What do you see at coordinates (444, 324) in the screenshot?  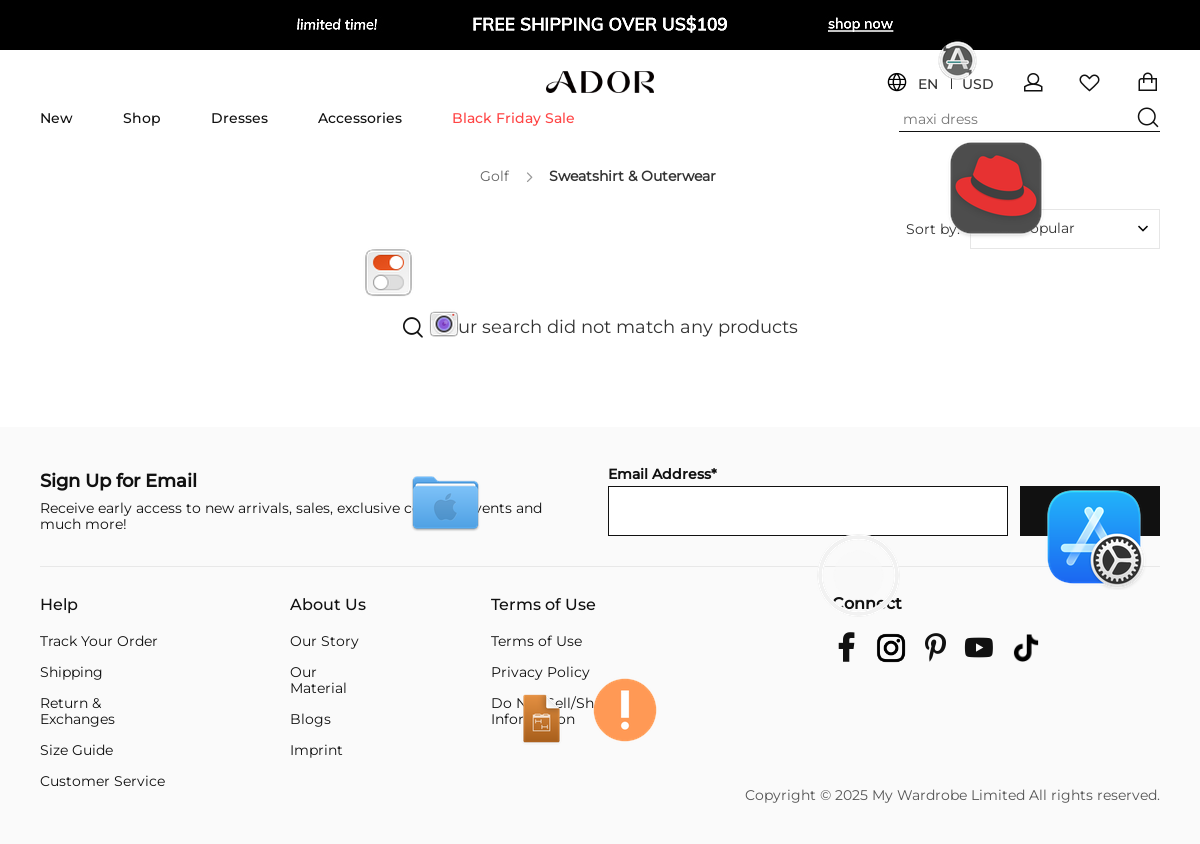 I see `open cheese webcam application` at bounding box center [444, 324].